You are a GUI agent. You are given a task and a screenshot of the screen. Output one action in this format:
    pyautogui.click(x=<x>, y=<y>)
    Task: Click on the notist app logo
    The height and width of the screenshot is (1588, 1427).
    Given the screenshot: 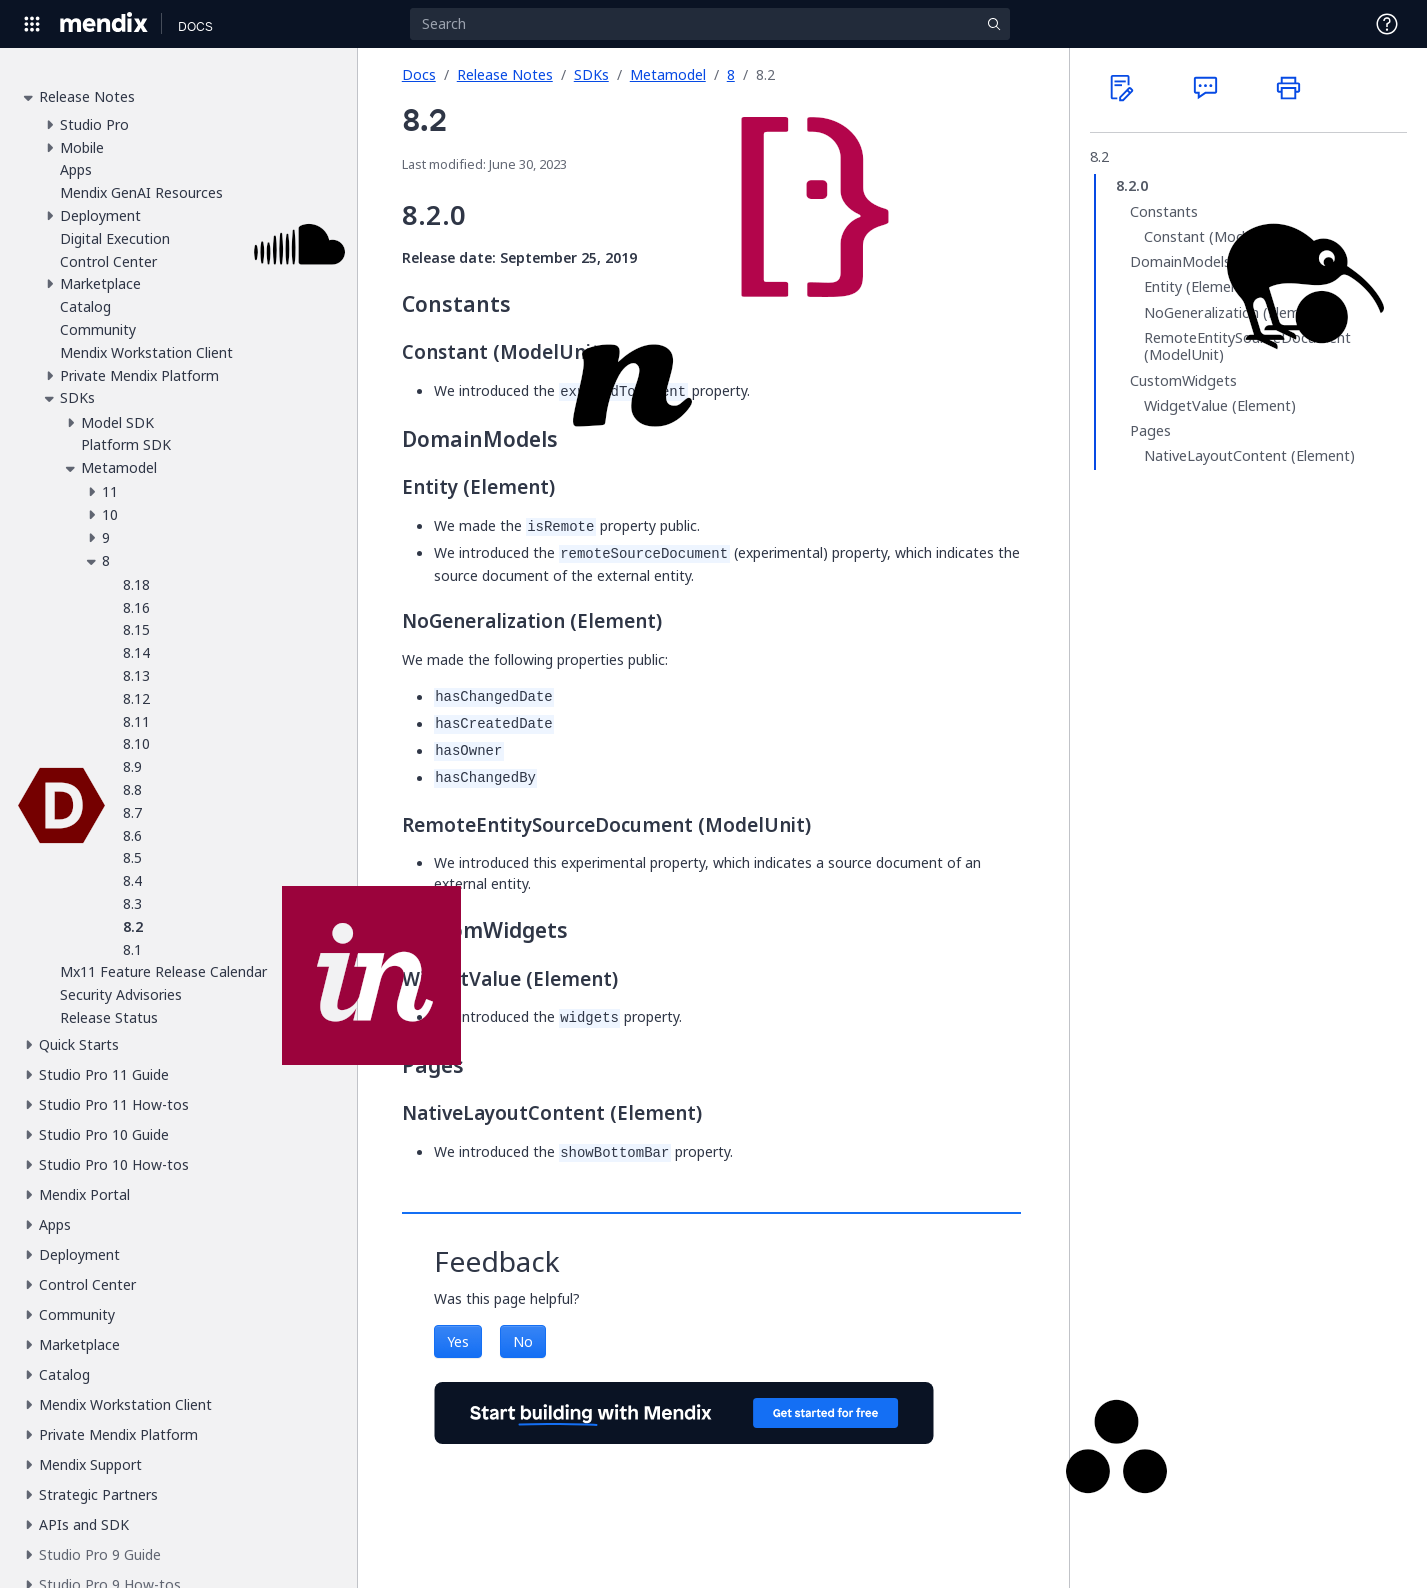 What is the action you would take?
    pyautogui.click(x=632, y=385)
    